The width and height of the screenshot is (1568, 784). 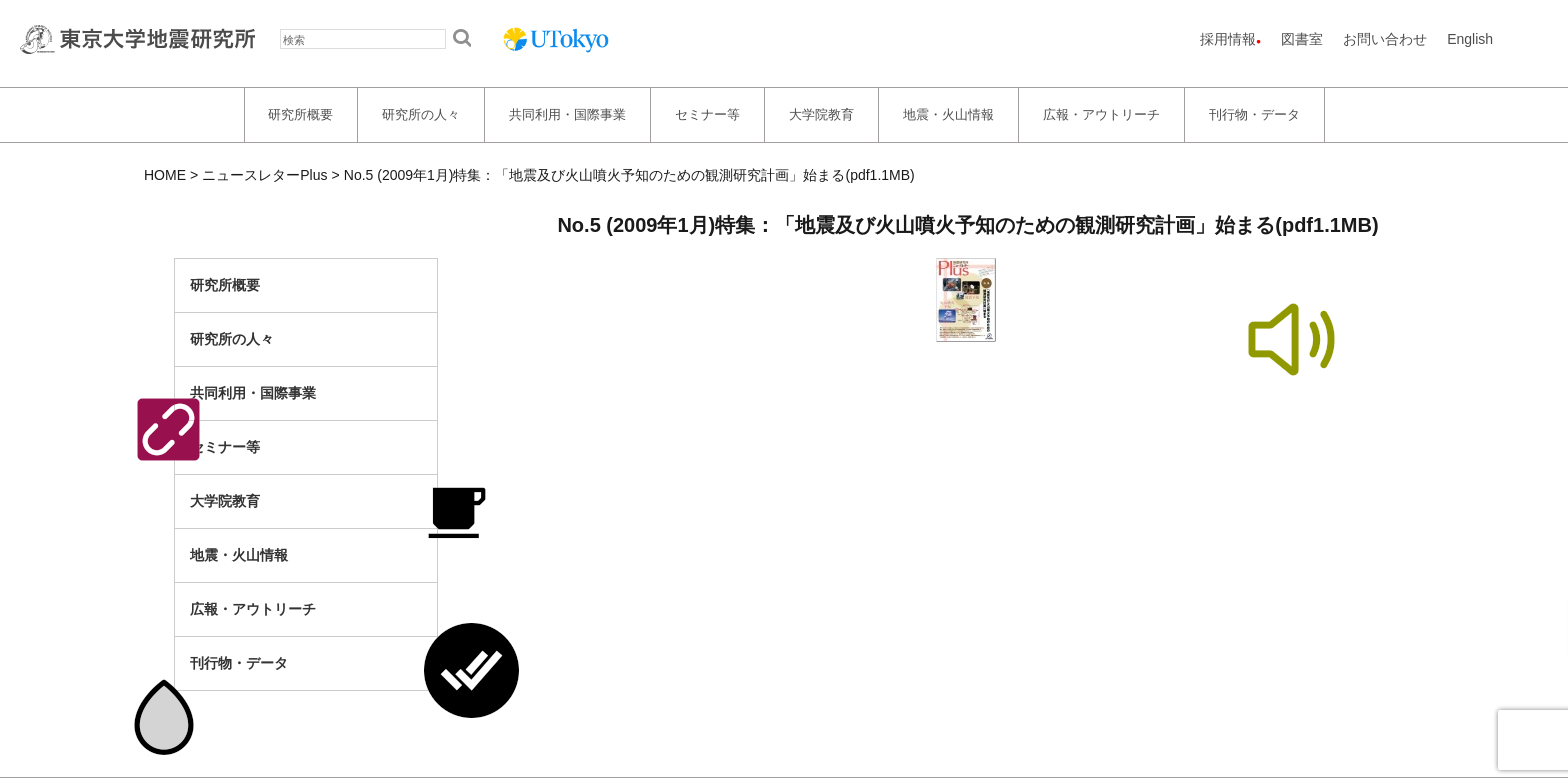 What do you see at coordinates (164, 720) in the screenshot?
I see `indicates water or liquid-related feature` at bounding box center [164, 720].